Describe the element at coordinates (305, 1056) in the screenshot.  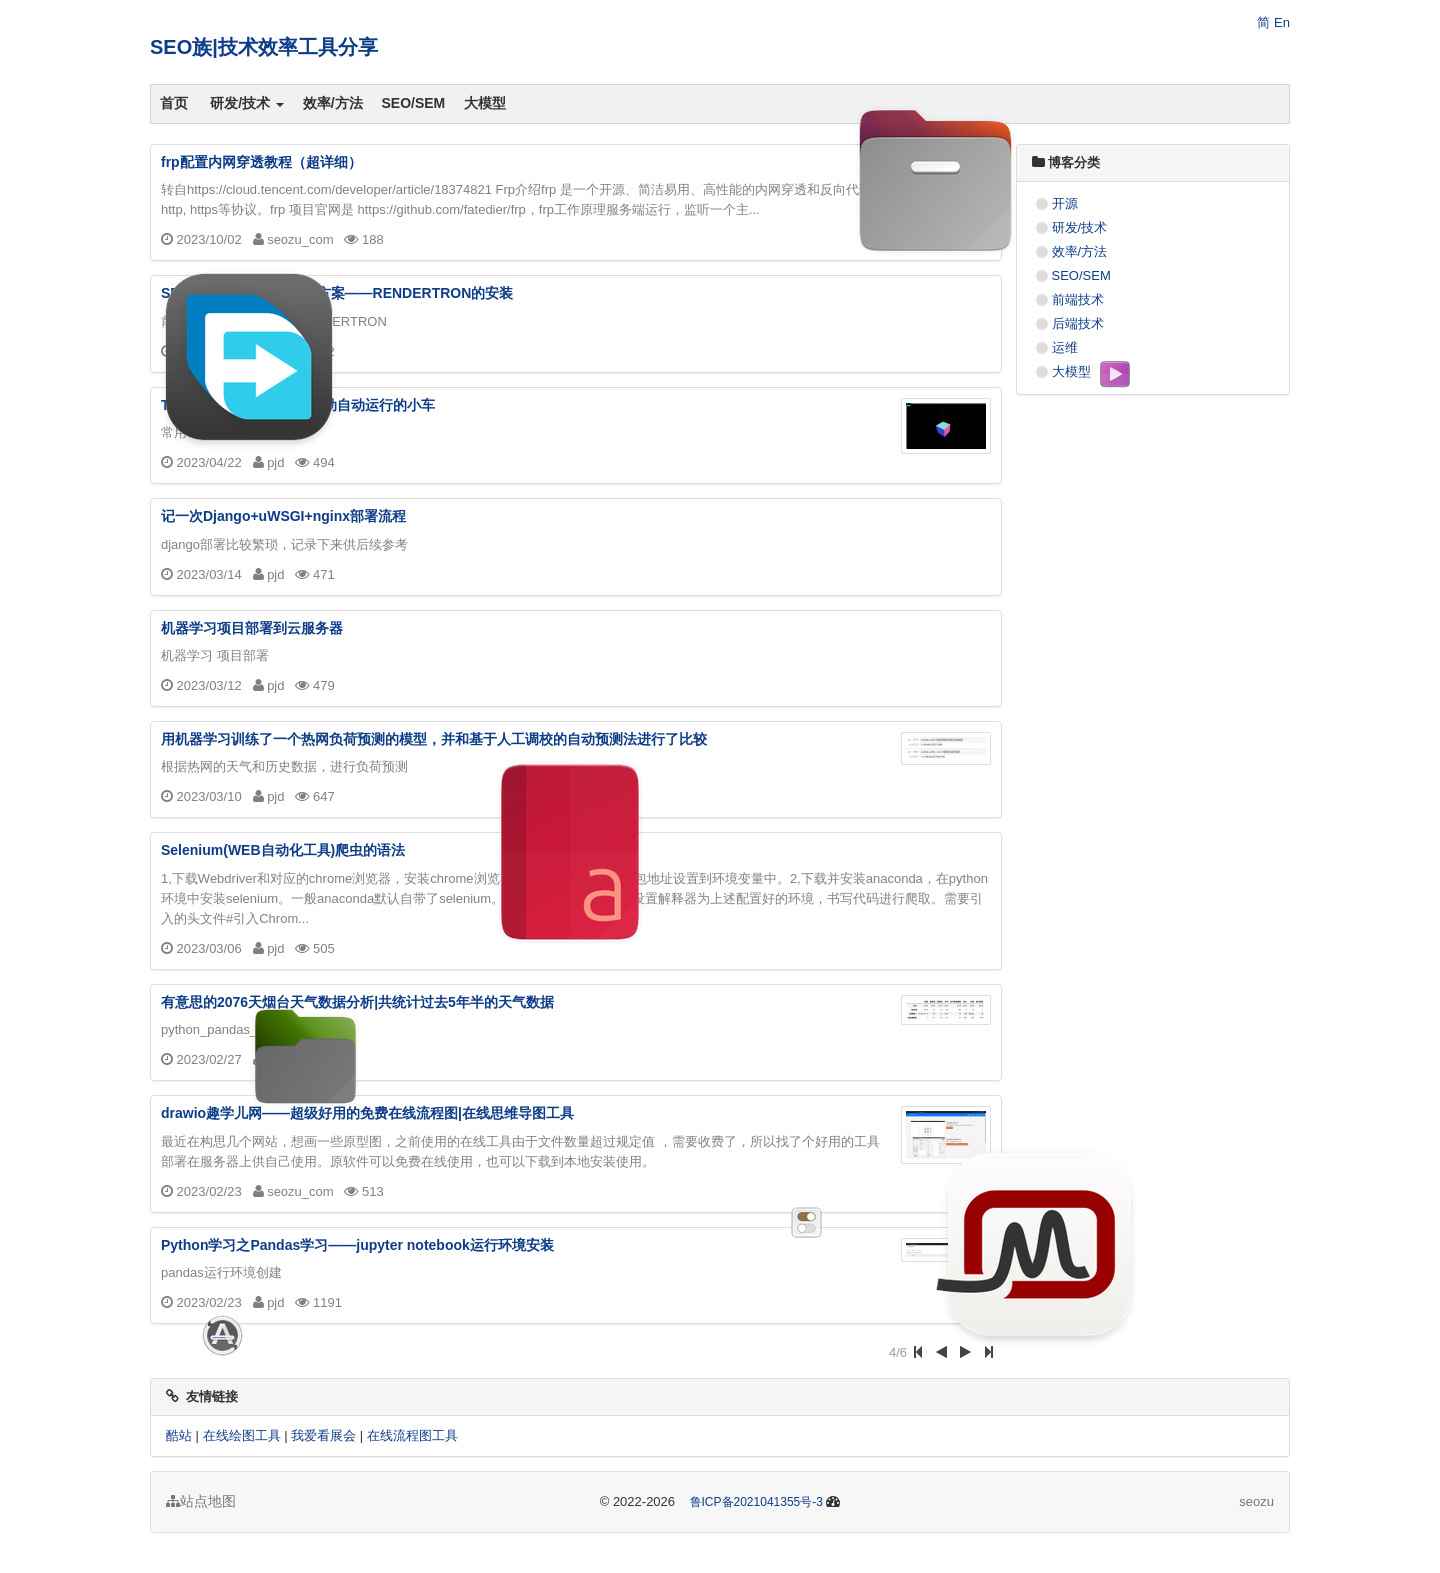
I see `drop file here to move into folder` at that location.